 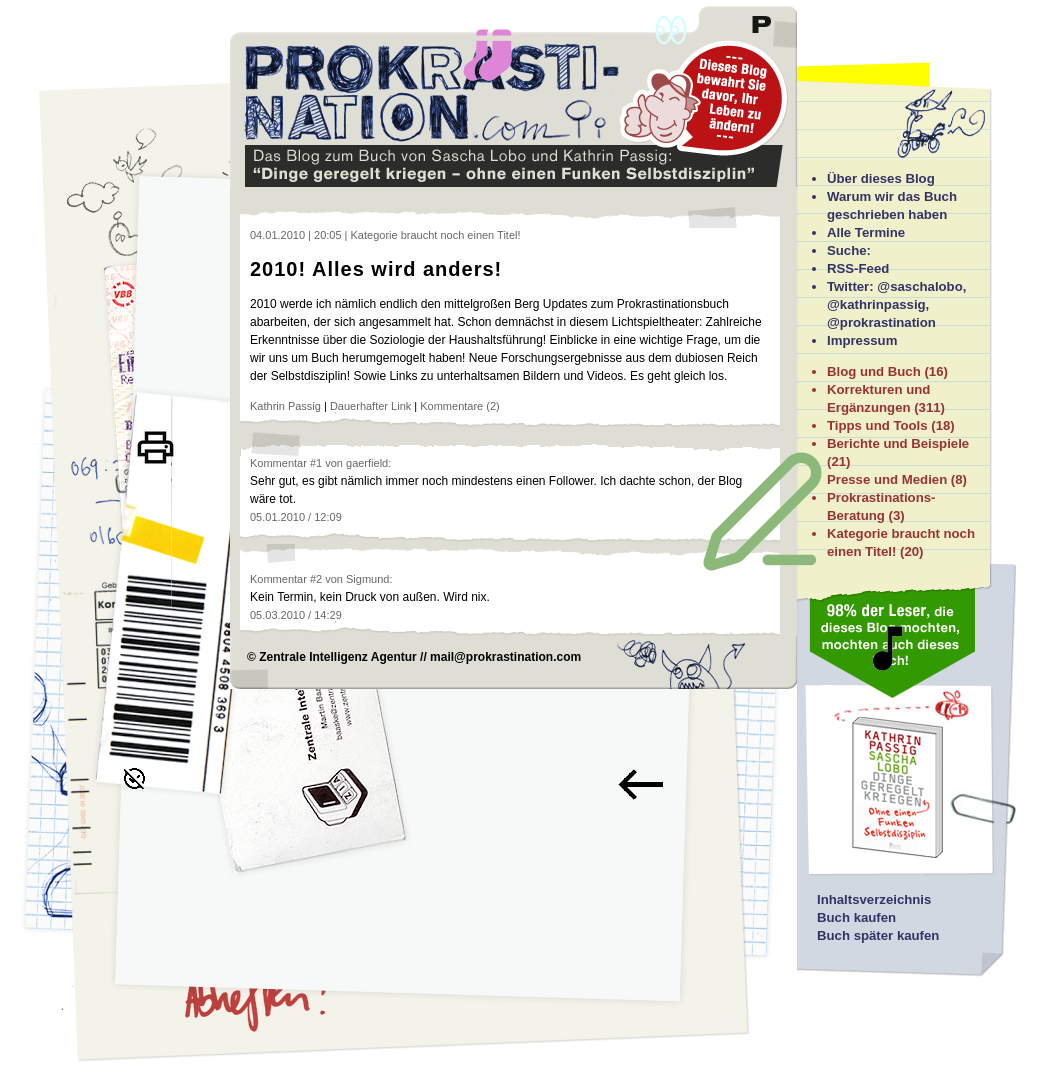 What do you see at coordinates (640, 784) in the screenshot?
I see `navigate back or return to previous screen` at bounding box center [640, 784].